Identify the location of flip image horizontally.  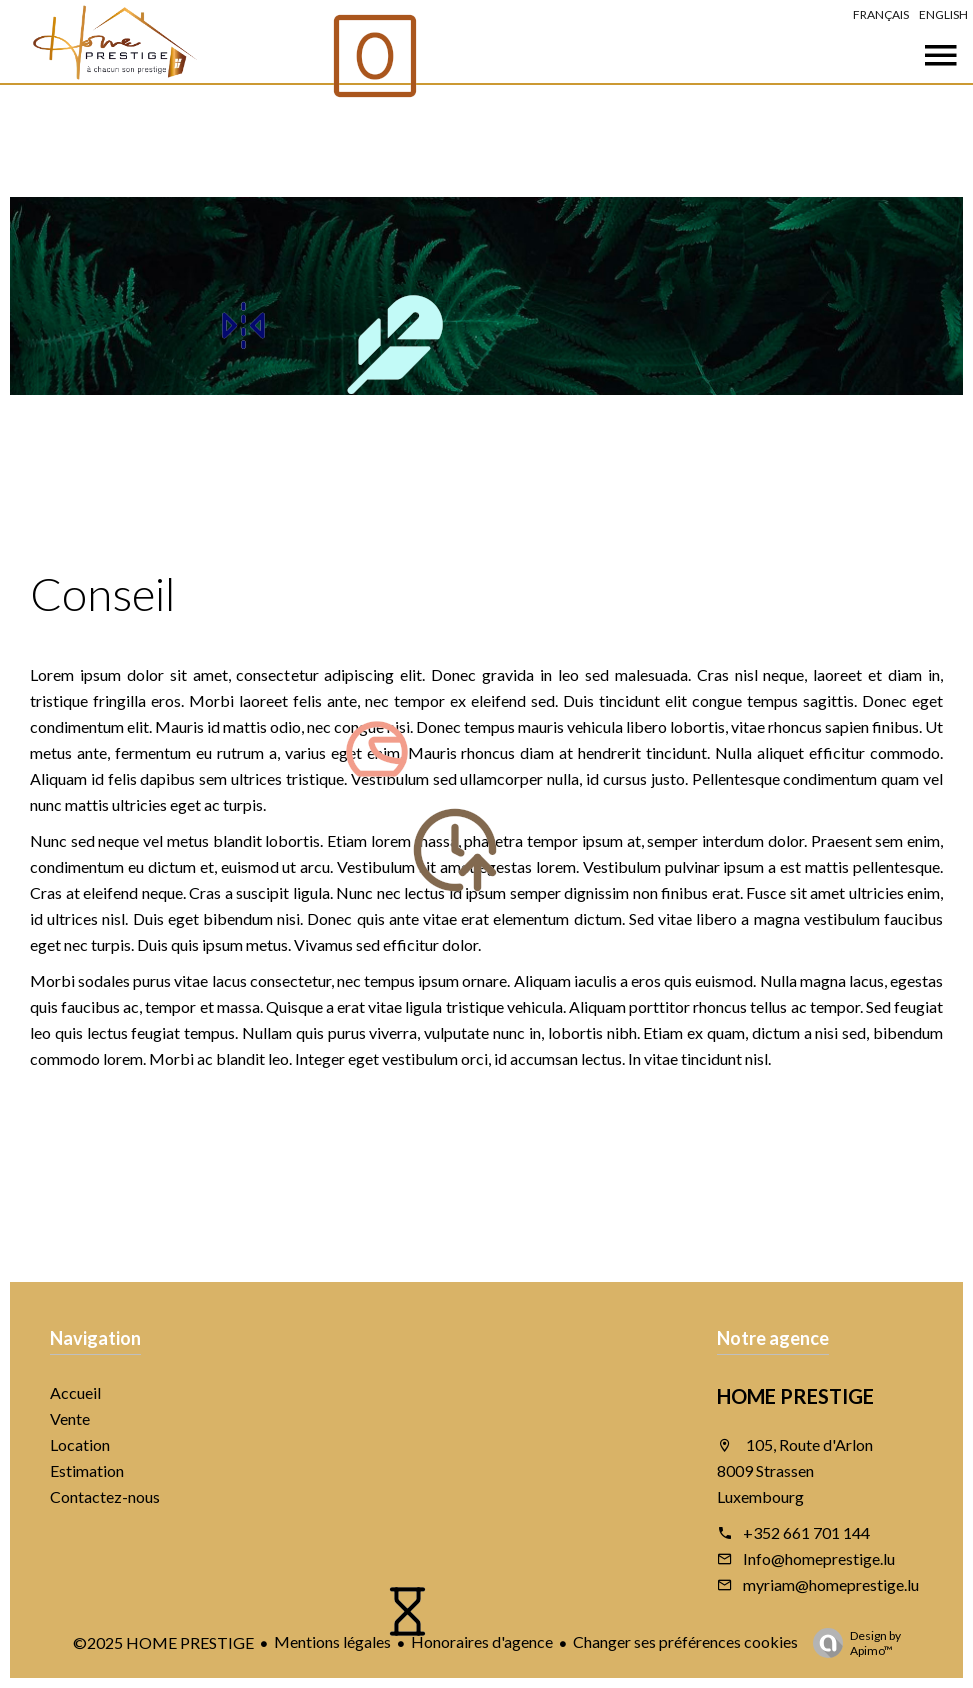
(243, 325).